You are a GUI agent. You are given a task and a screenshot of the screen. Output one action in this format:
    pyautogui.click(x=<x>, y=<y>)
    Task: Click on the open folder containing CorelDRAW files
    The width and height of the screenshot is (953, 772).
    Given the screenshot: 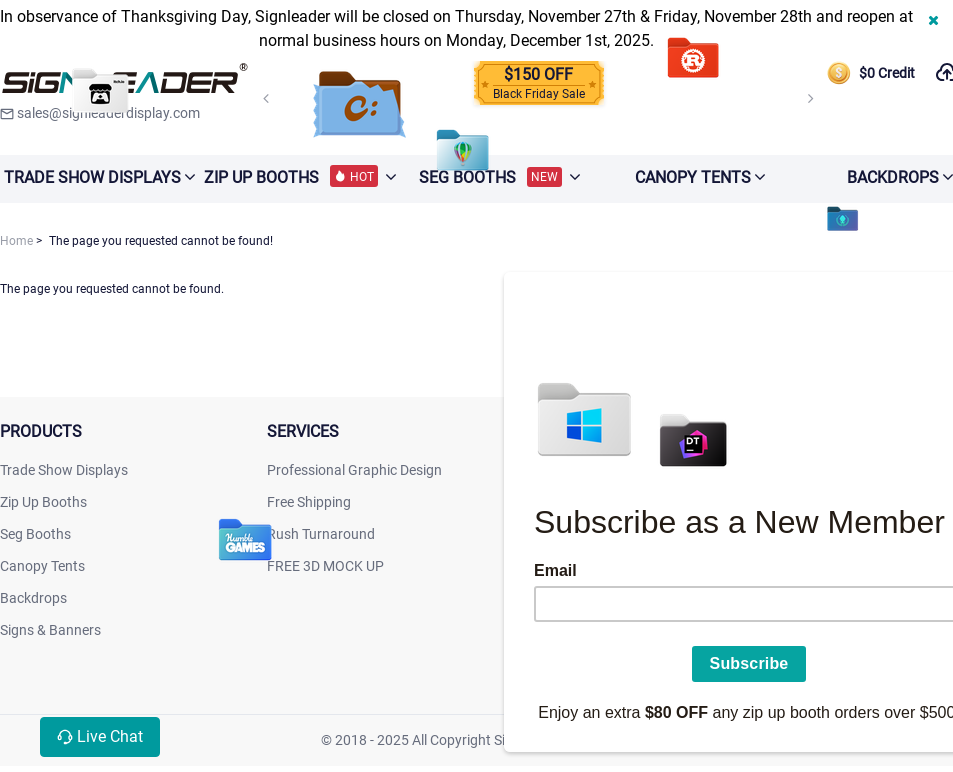 What is the action you would take?
    pyautogui.click(x=462, y=151)
    